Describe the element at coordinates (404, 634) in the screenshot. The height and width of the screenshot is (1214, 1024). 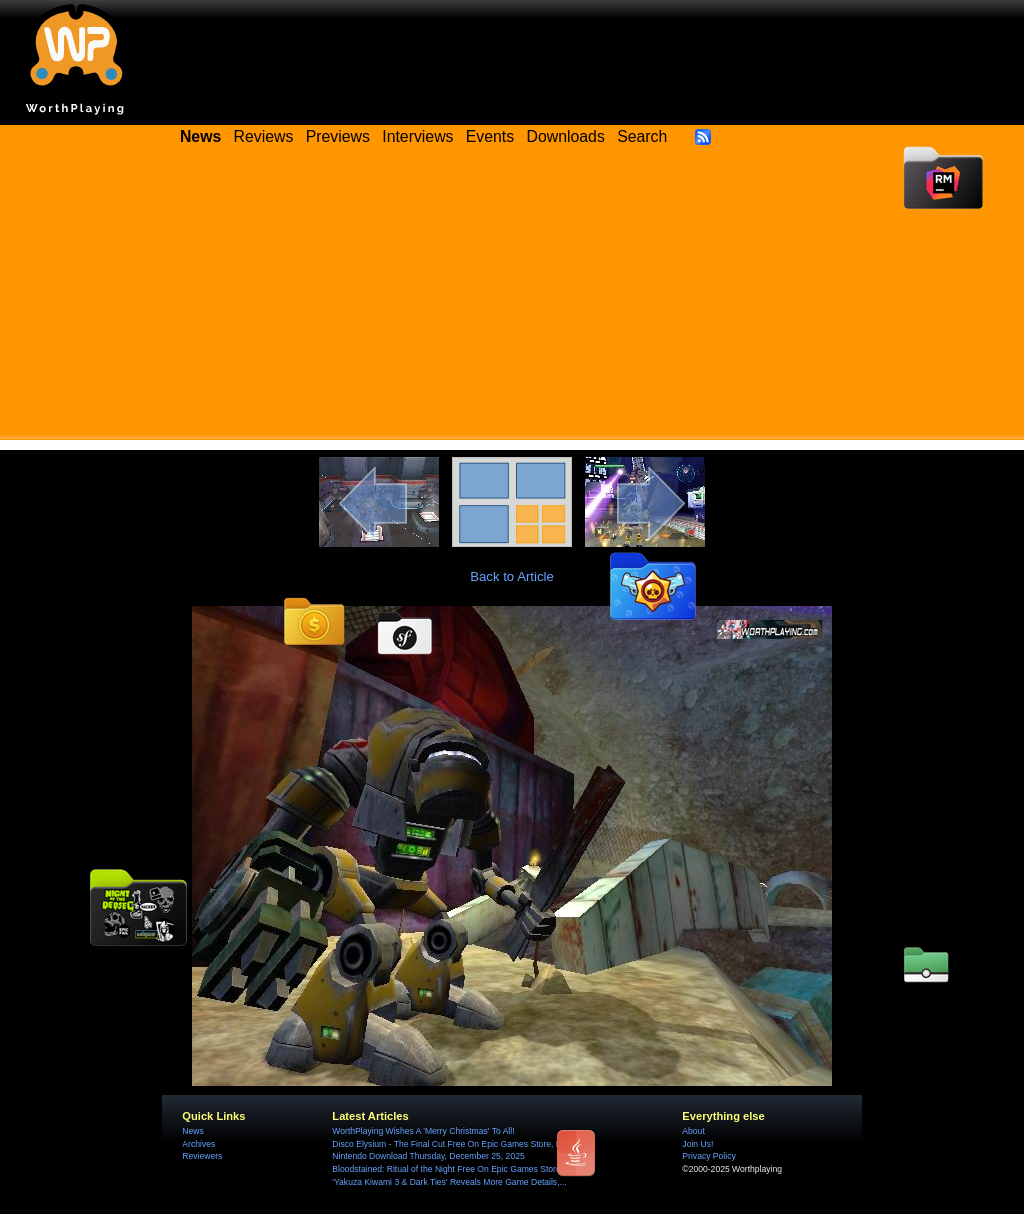
I see `open symfony project folder` at that location.